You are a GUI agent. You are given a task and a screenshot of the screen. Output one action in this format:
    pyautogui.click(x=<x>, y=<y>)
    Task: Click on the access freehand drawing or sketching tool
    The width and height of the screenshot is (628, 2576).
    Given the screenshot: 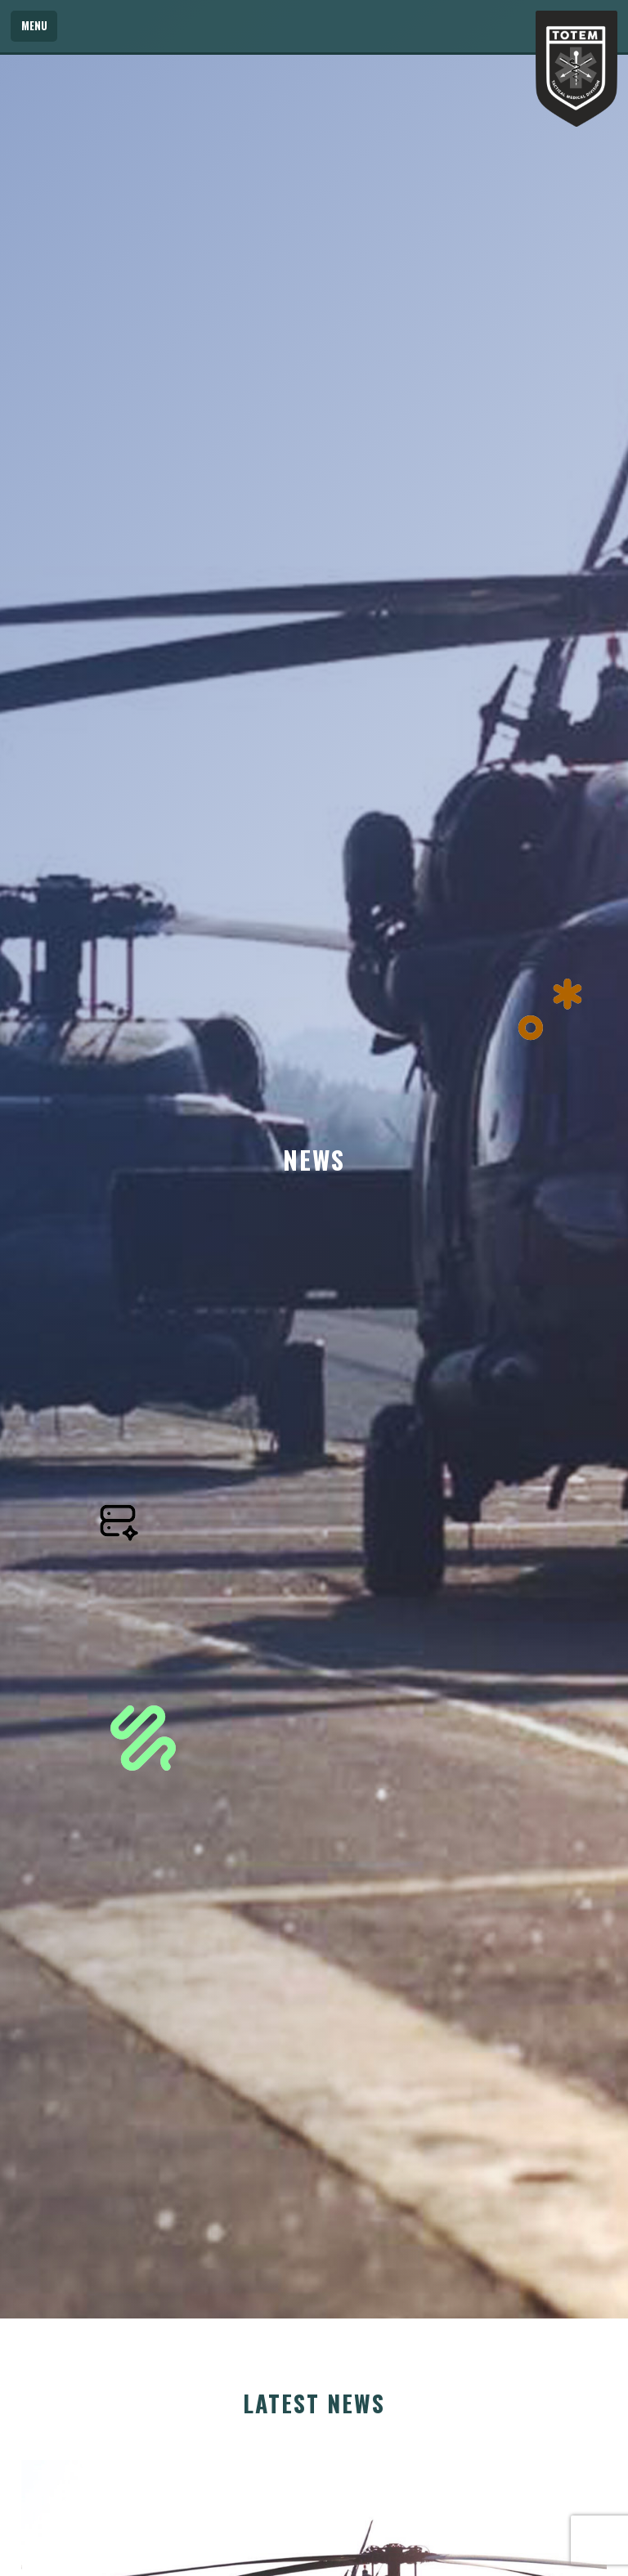 What is the action you would take?
    pyautogui.click(x=143, y=1738)
    